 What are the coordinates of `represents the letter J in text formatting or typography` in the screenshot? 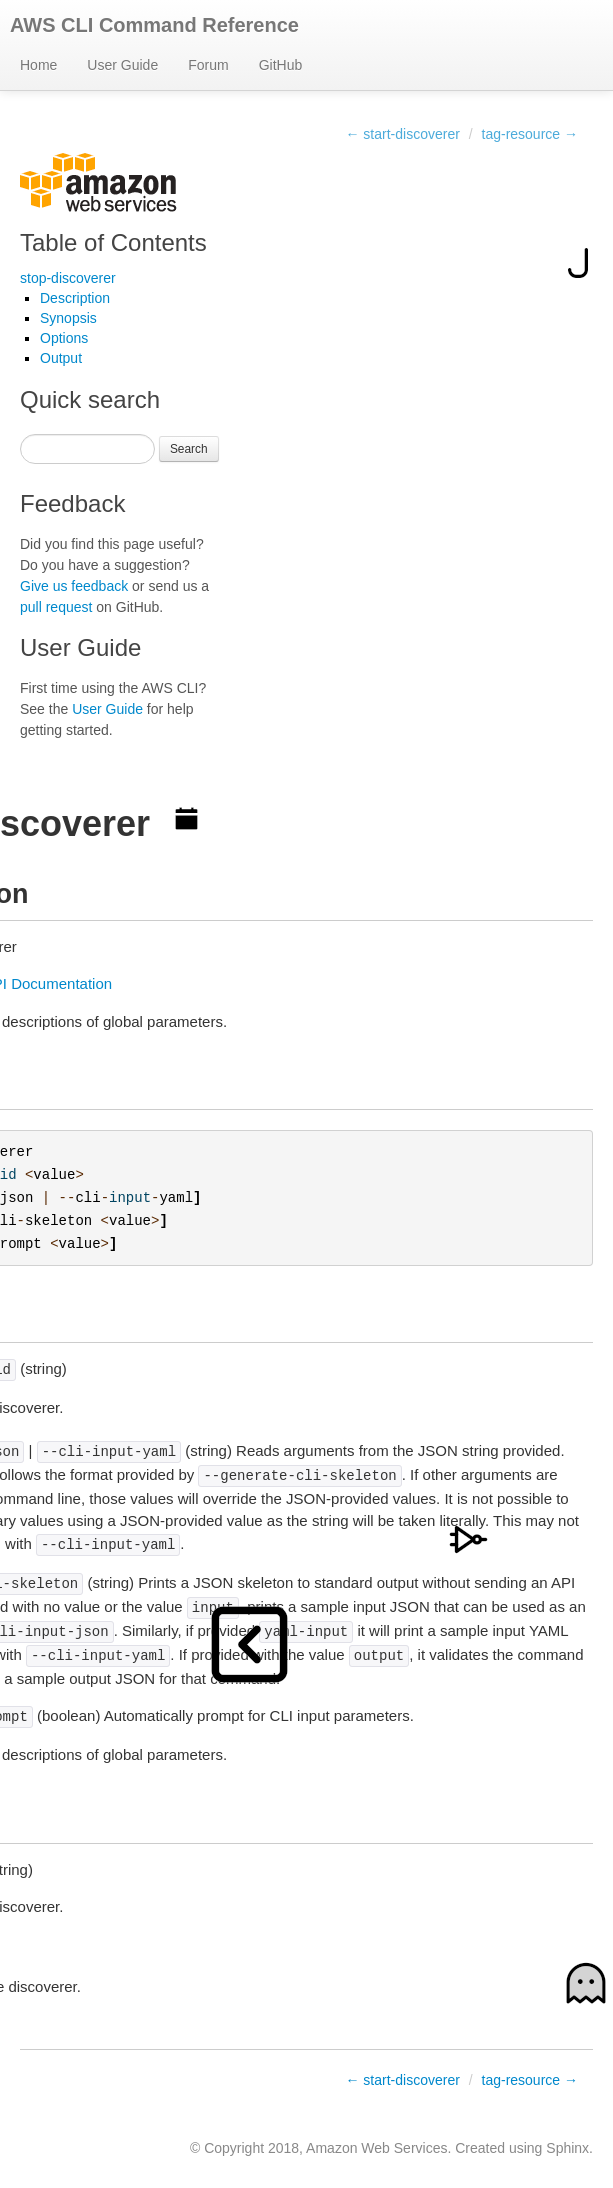 It's located at (578, 263).